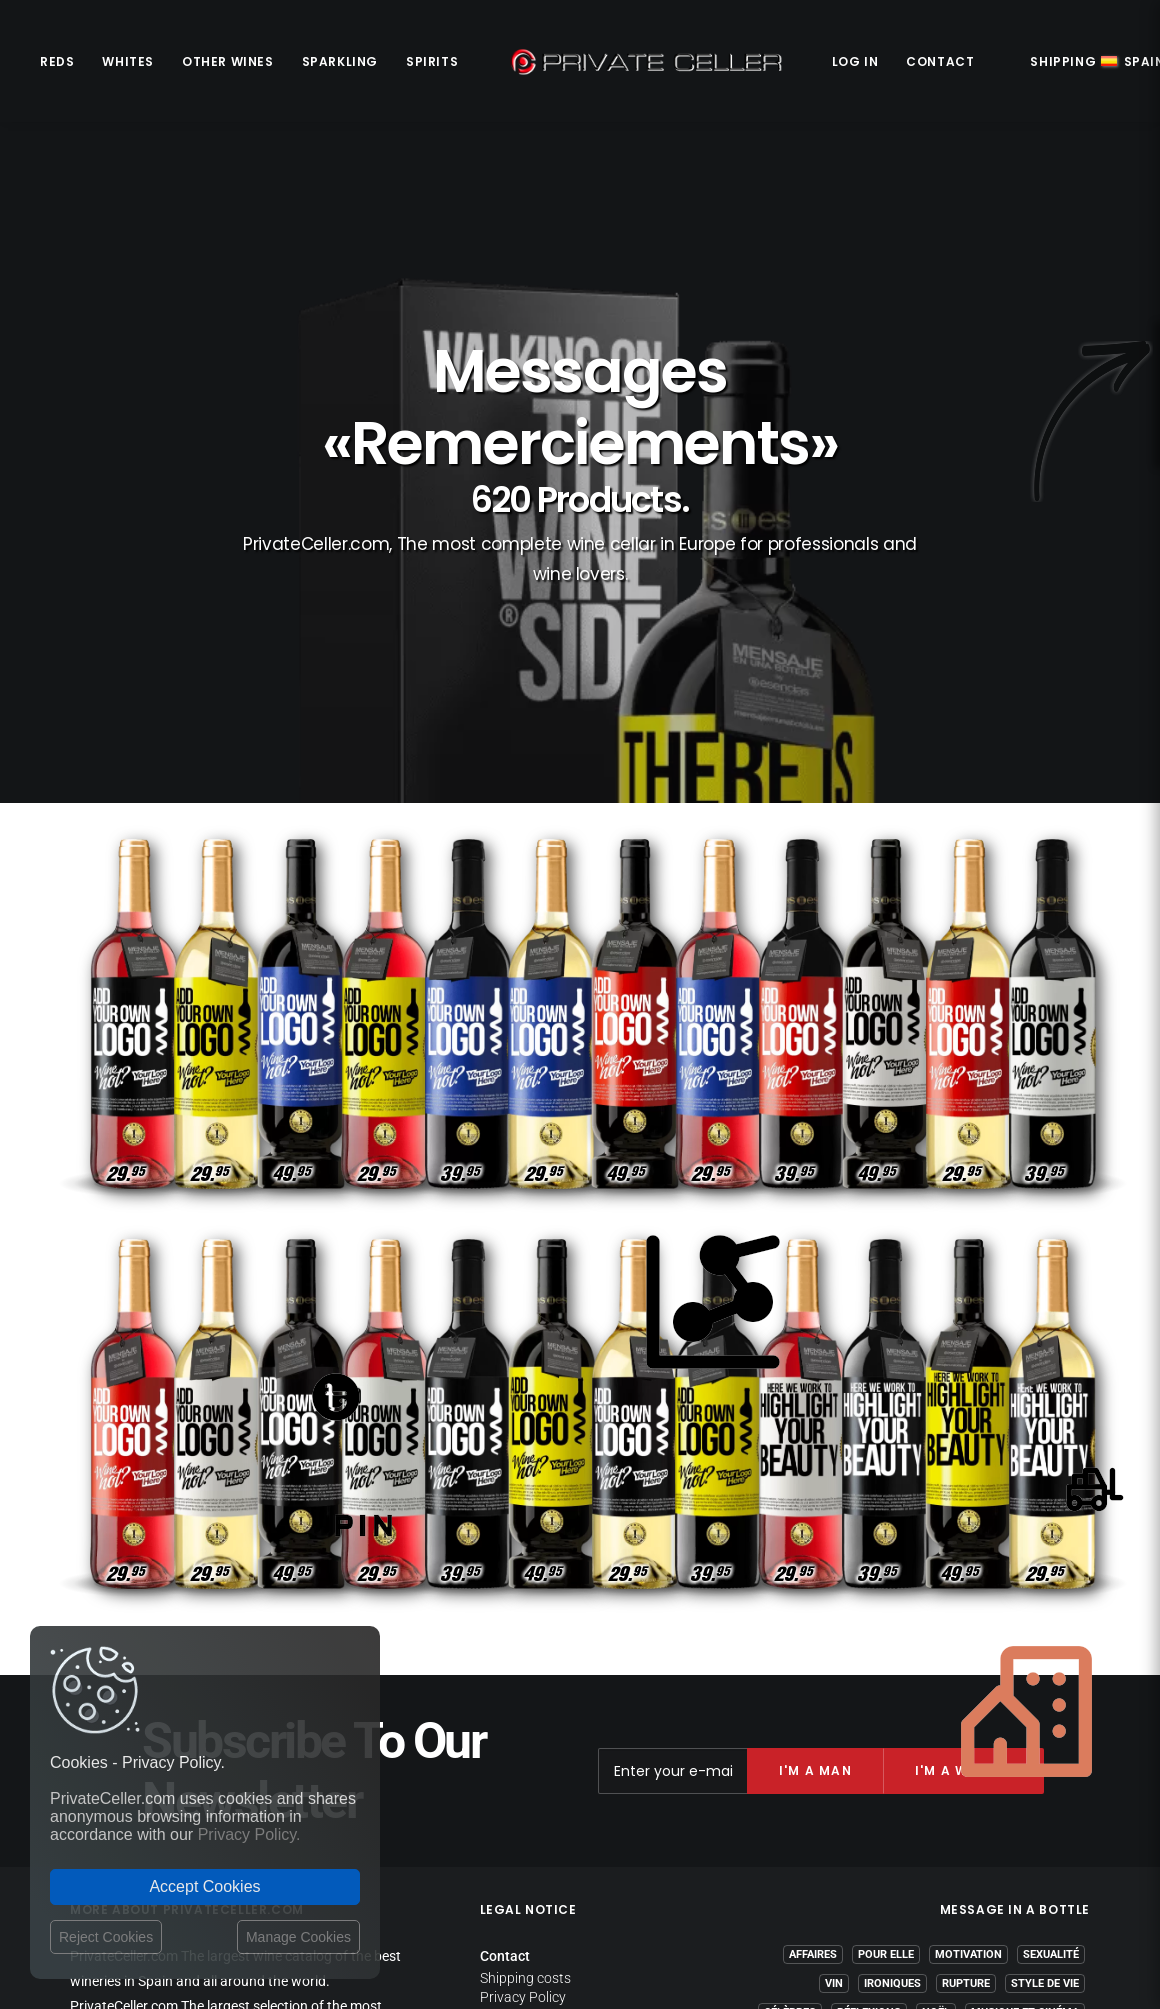 This screenshot has width=1160, height=2009. Describe the element at coordinates (1093, 1489) in the screenshot. I see `access warehouse or inventory management` at that location.